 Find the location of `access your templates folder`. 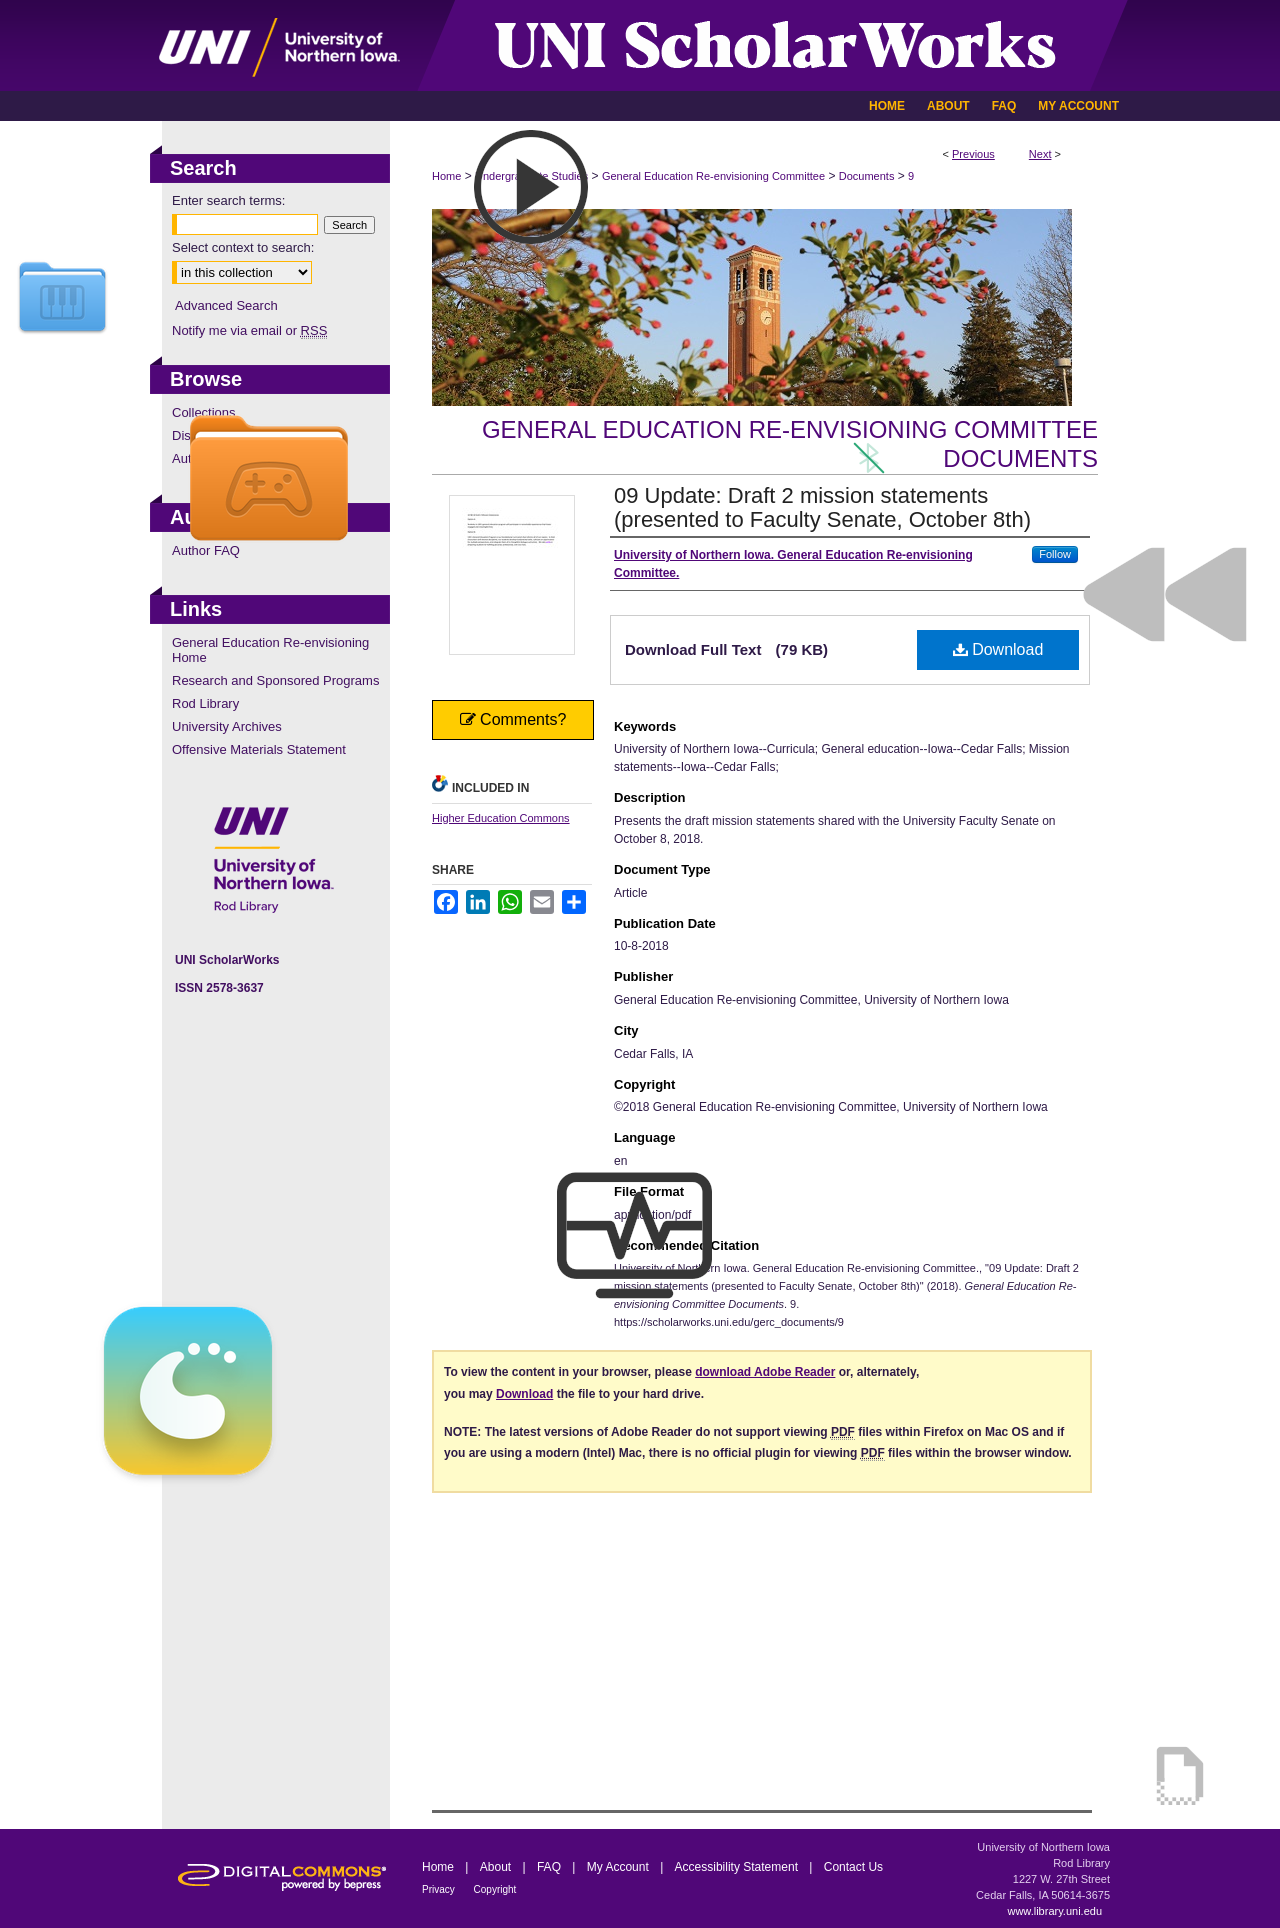

access your templates folder is located at coordinates (1180, 1774).